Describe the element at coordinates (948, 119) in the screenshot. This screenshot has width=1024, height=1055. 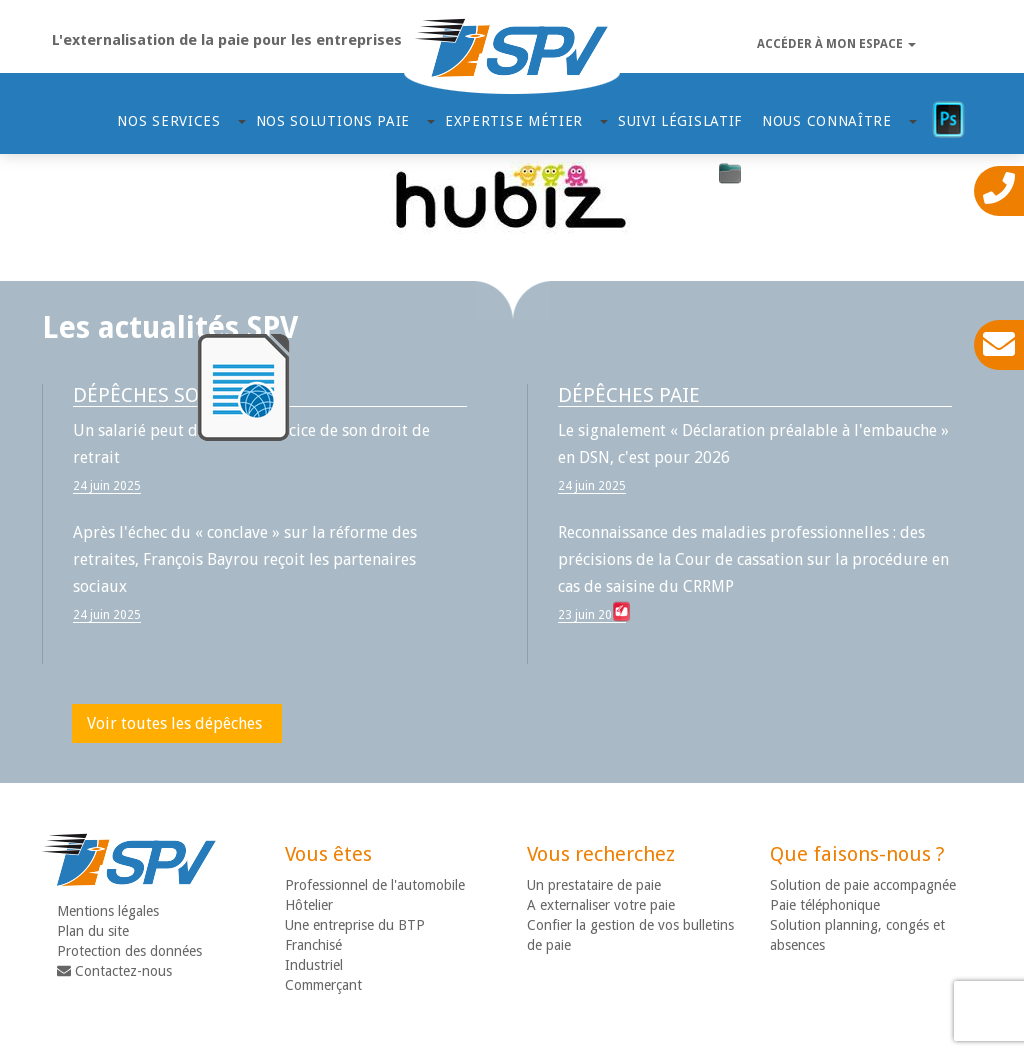
I see `adobe photoshop file type indicator` at that location.